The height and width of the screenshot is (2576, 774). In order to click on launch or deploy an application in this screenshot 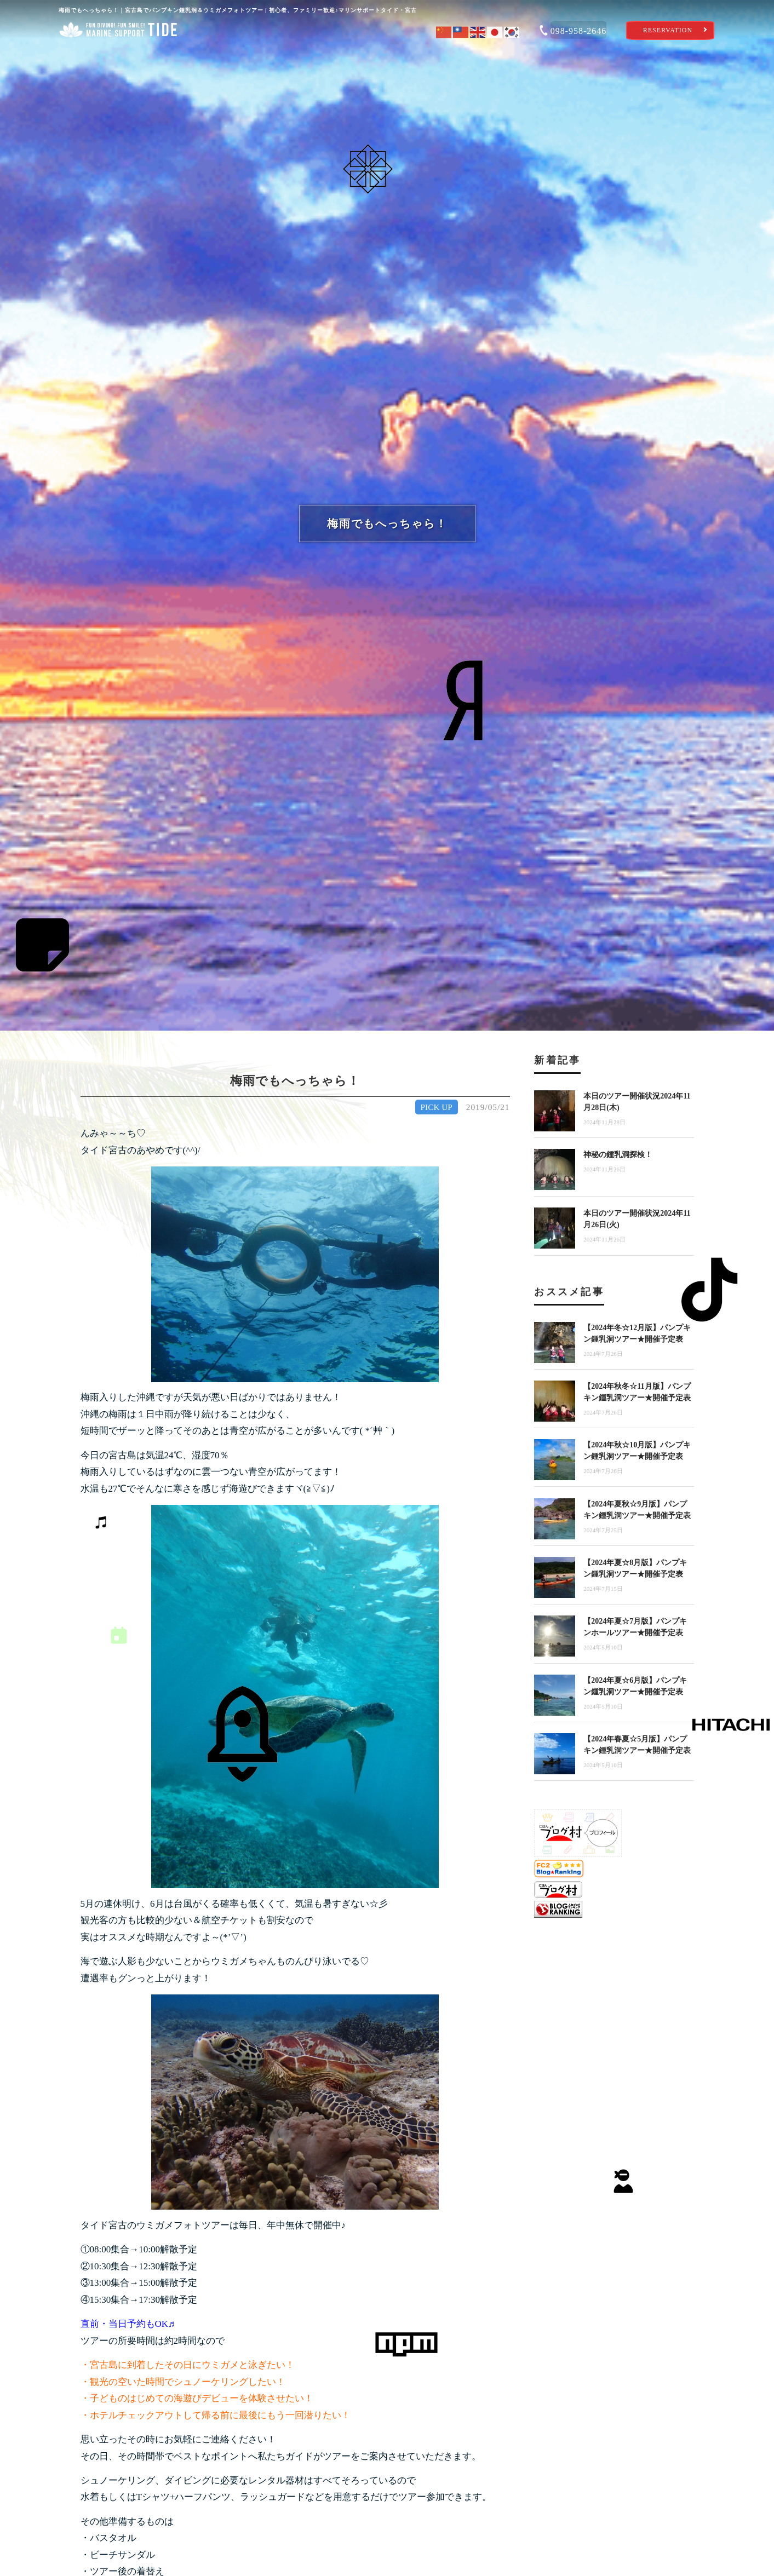, I will do `click(242, 1732)`.